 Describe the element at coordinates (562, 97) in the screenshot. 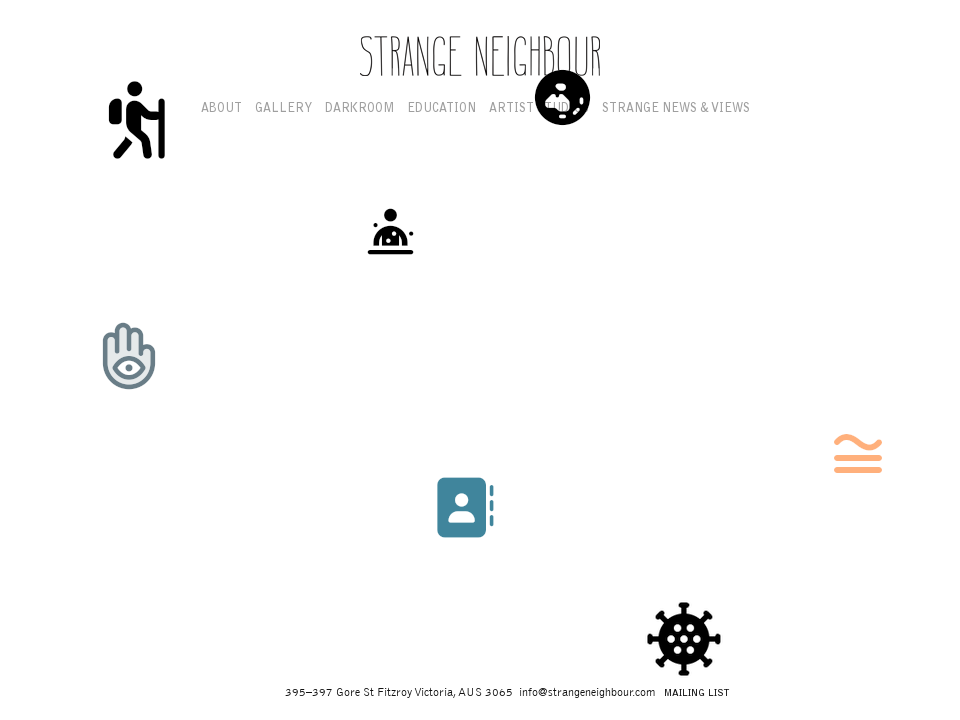

I see `select oceania or australia region` at that location.